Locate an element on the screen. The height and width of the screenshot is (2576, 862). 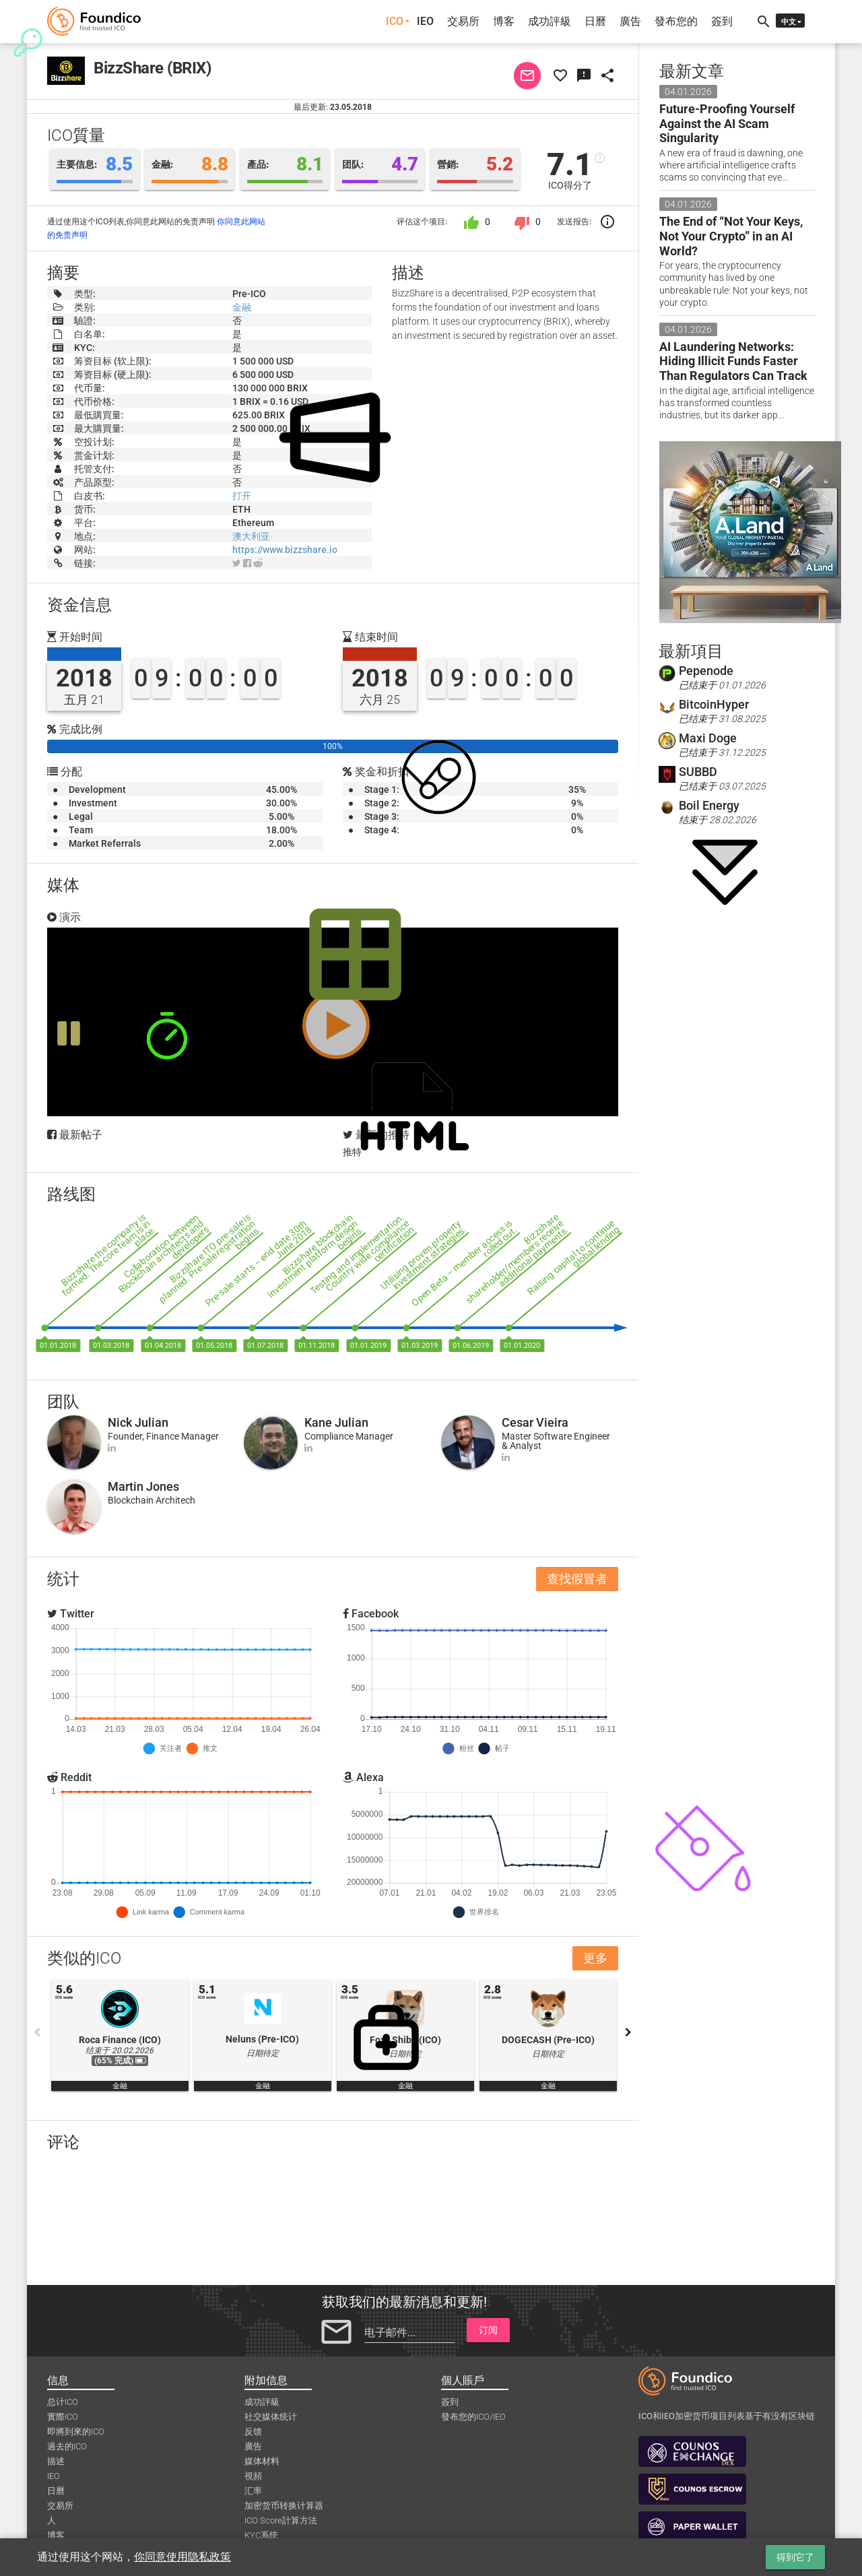
set a countdown timer is located at coordinates (167, 1037).